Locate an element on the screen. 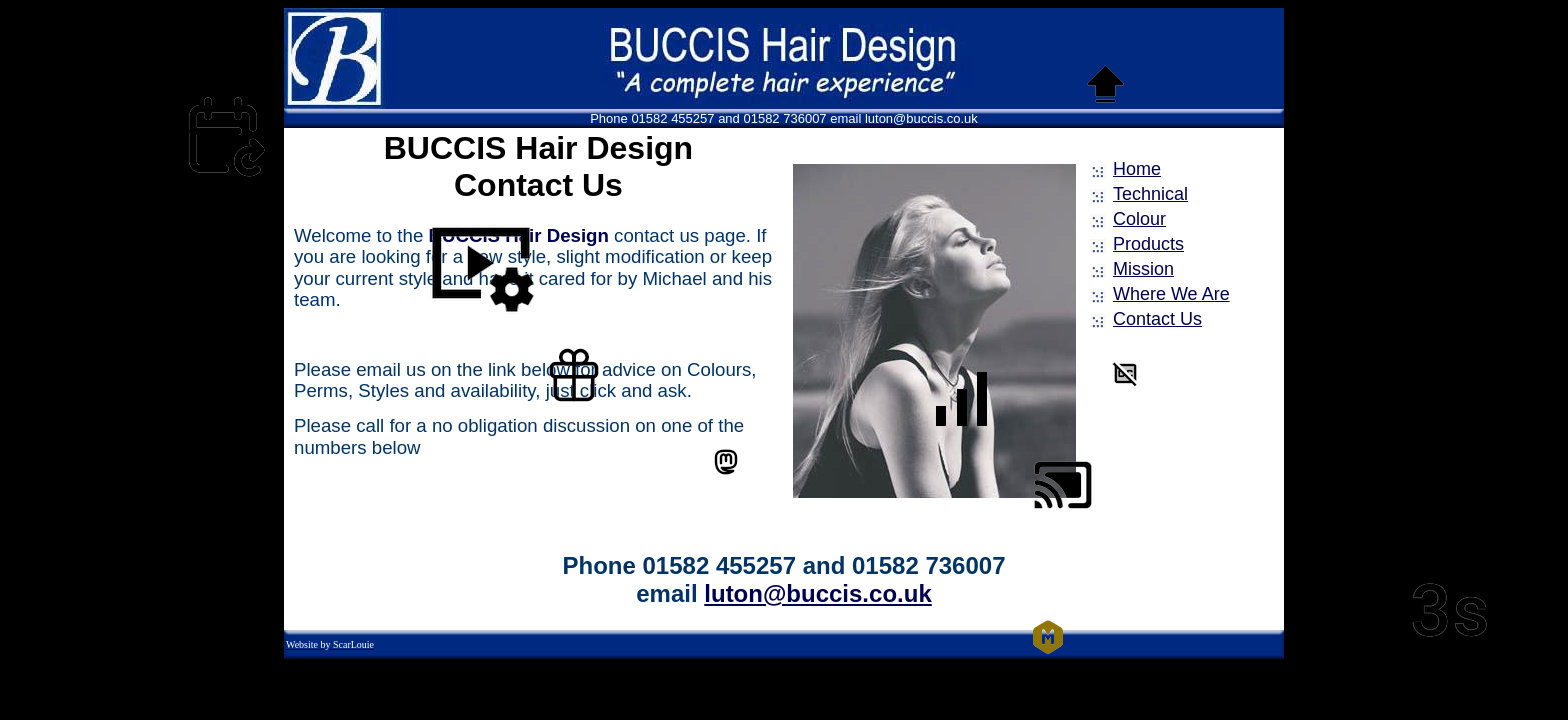 Image resolution: width=1568 pixels, height=720 pixels. indicates cellular network signal strength is located at coordinates (960, 399).